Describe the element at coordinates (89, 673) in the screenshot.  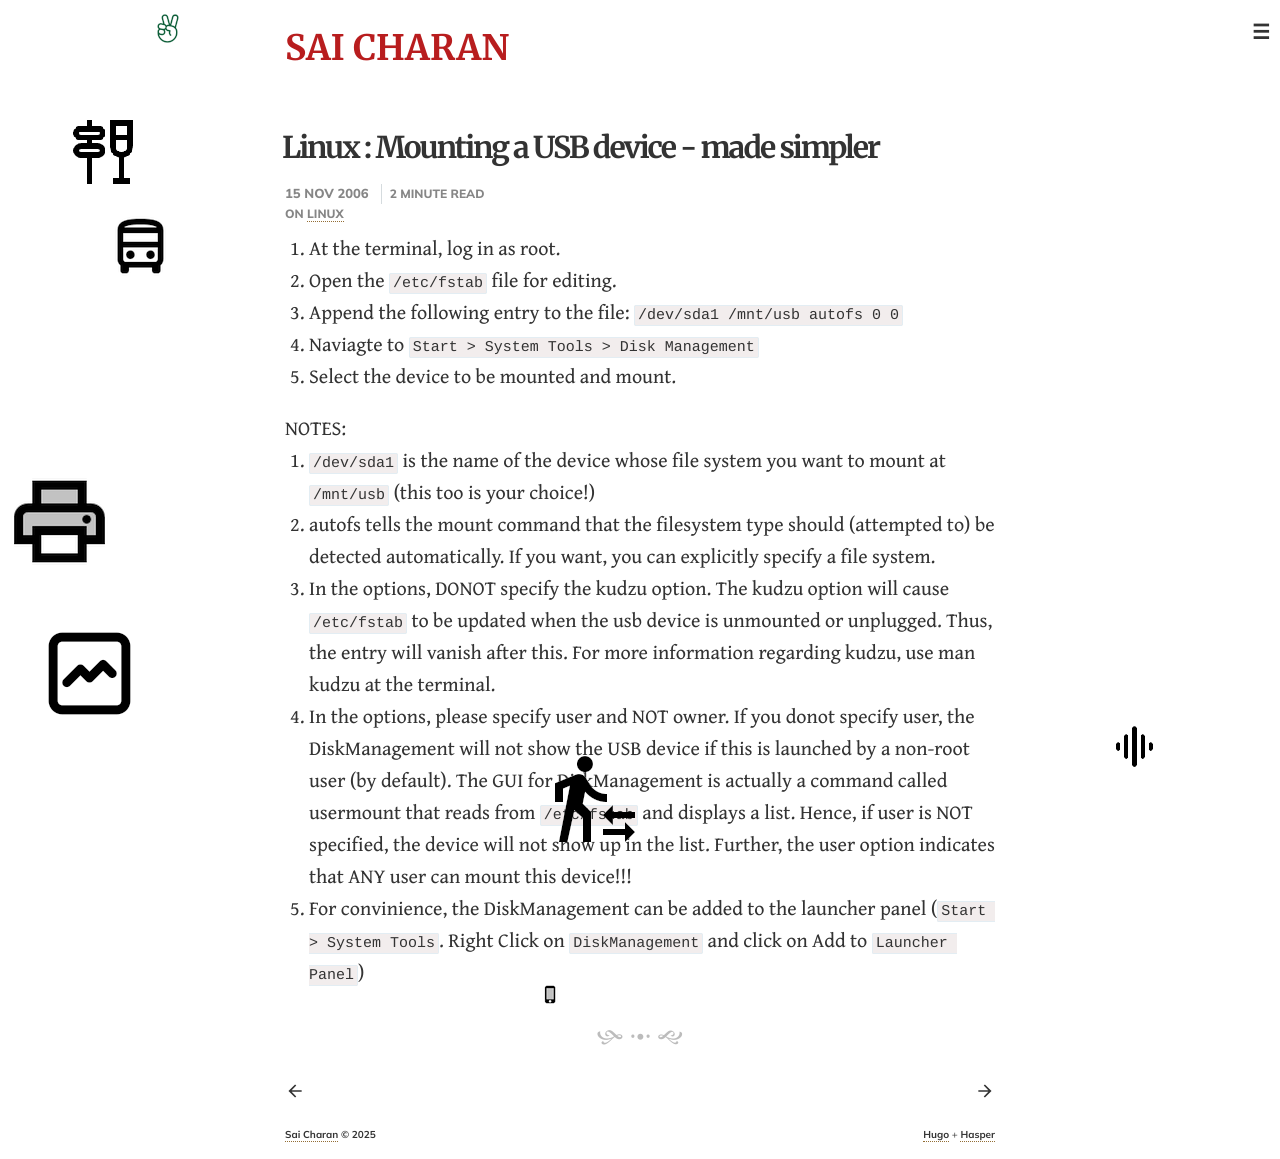
I see `view analytics or statistics` at that location.